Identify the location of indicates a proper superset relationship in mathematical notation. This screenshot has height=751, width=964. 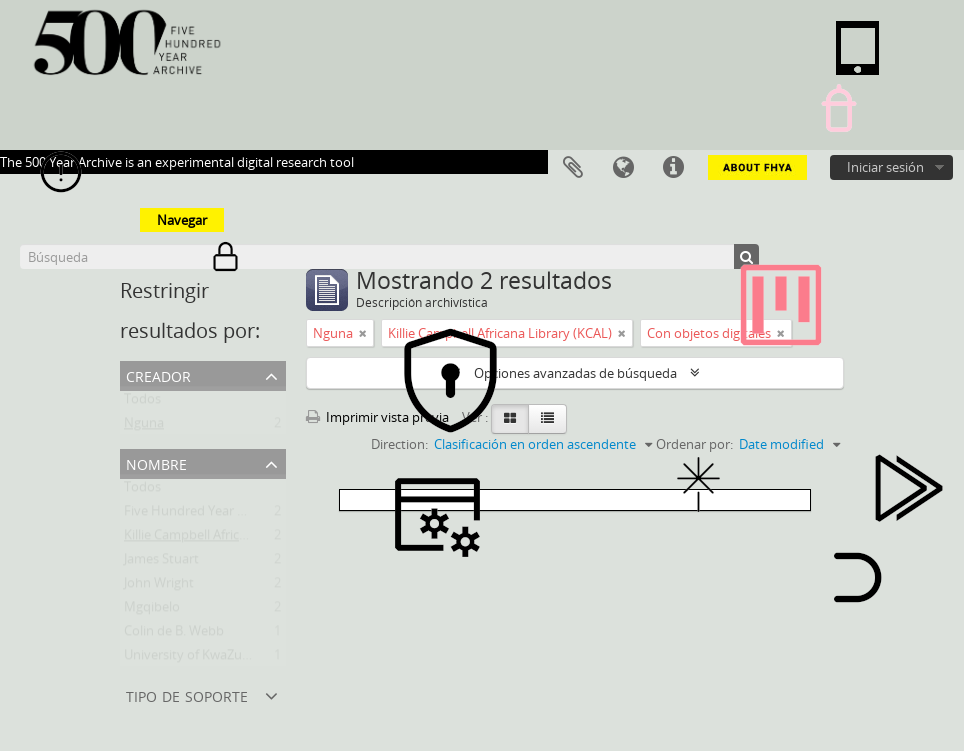
(854, 577).